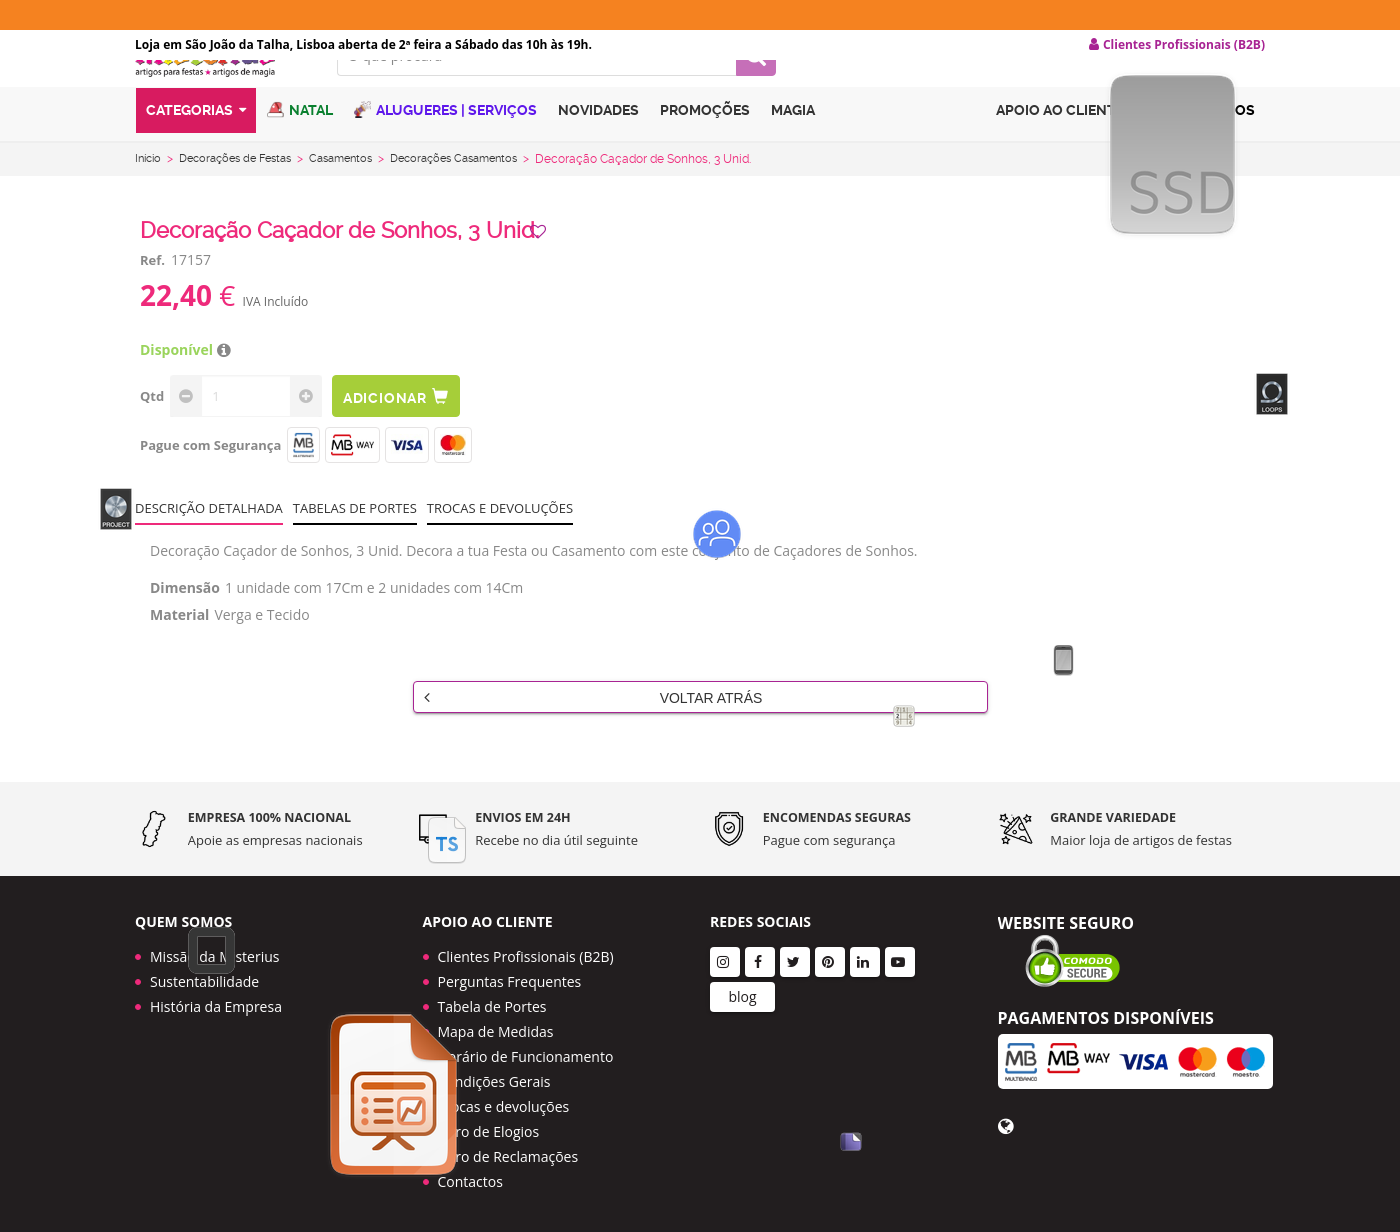 This screenshot has height=1232, width=1400. What do you see at coordinates (717, 534) in the screenshot?
I see `manage user accounts and preferences` at bounding box center [717, 534].